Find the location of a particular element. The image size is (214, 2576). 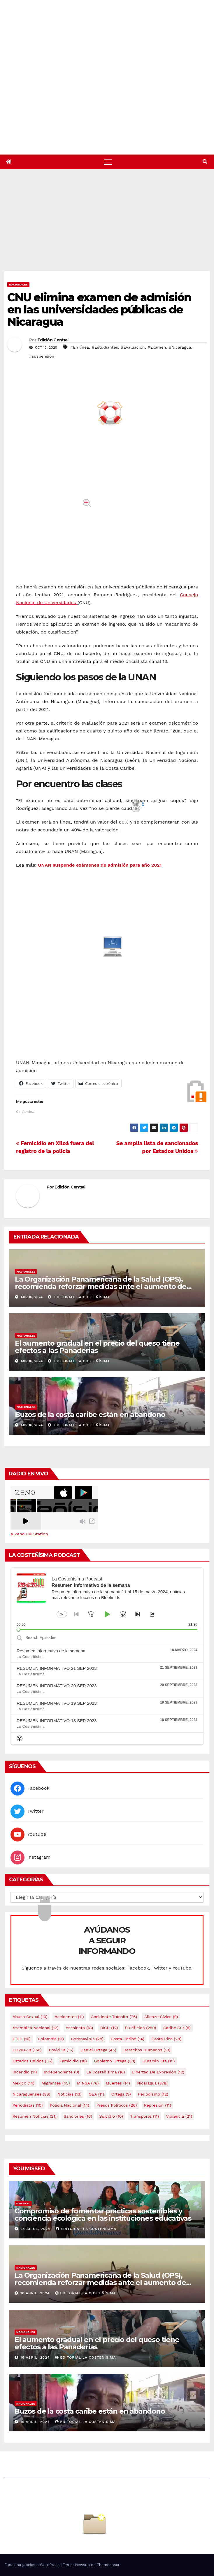

microphone input at medium sensitivity level is located at coordinates (138, 806).